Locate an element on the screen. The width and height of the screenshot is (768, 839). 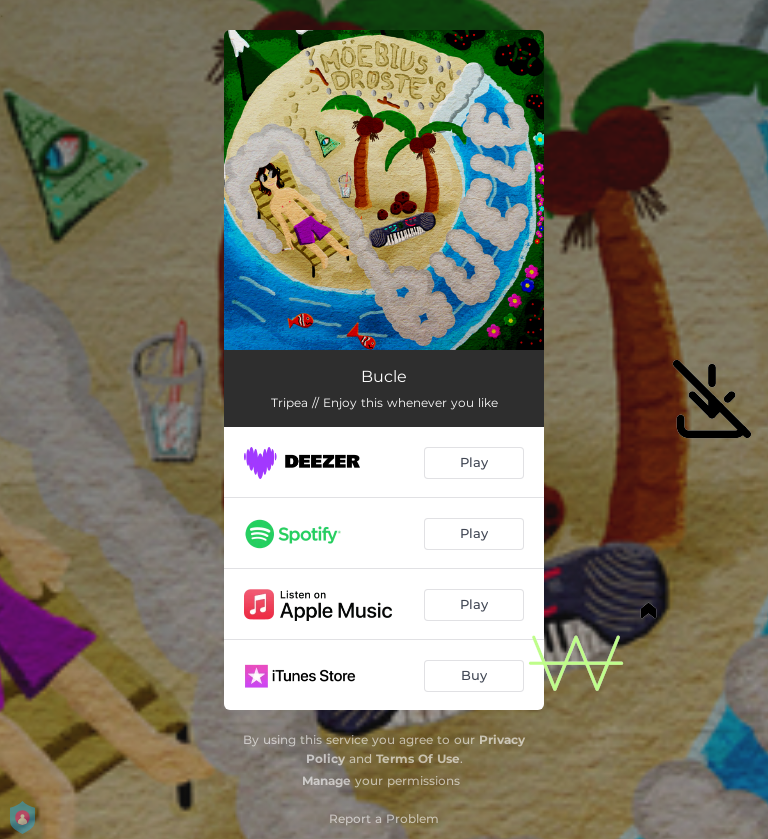
download unavailable or disabled is located at coordinates (712, 399).